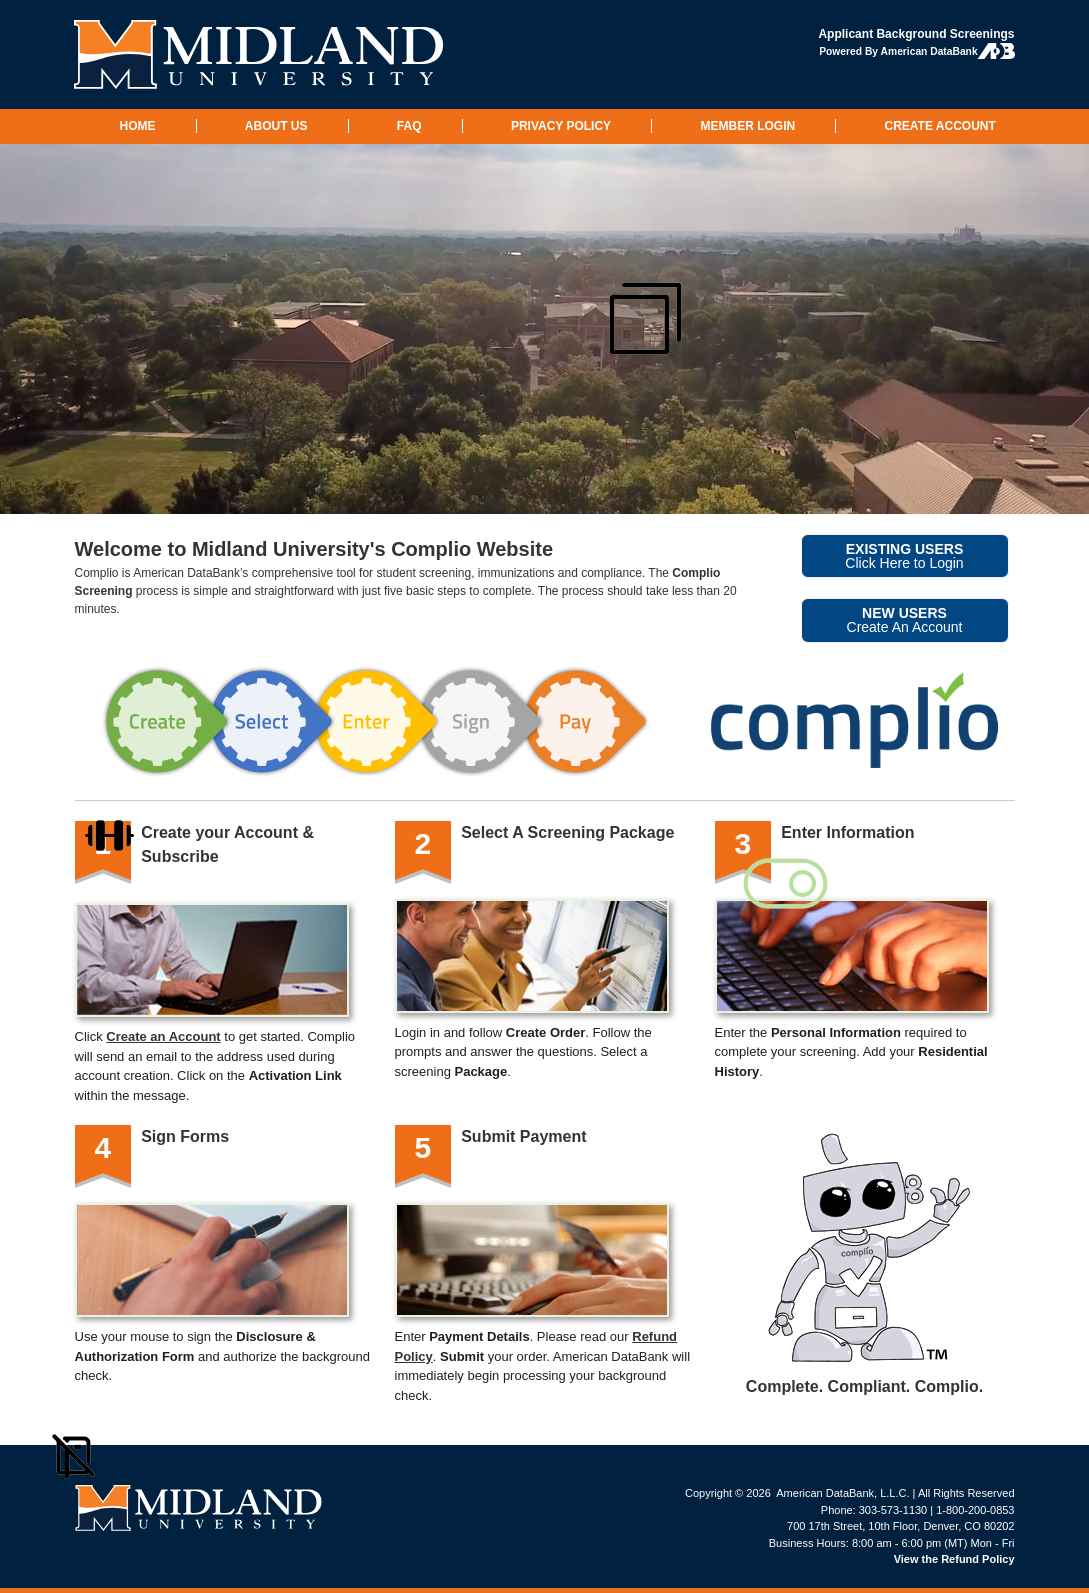  I want to click on access workout or fitness features, so click(109, 835).